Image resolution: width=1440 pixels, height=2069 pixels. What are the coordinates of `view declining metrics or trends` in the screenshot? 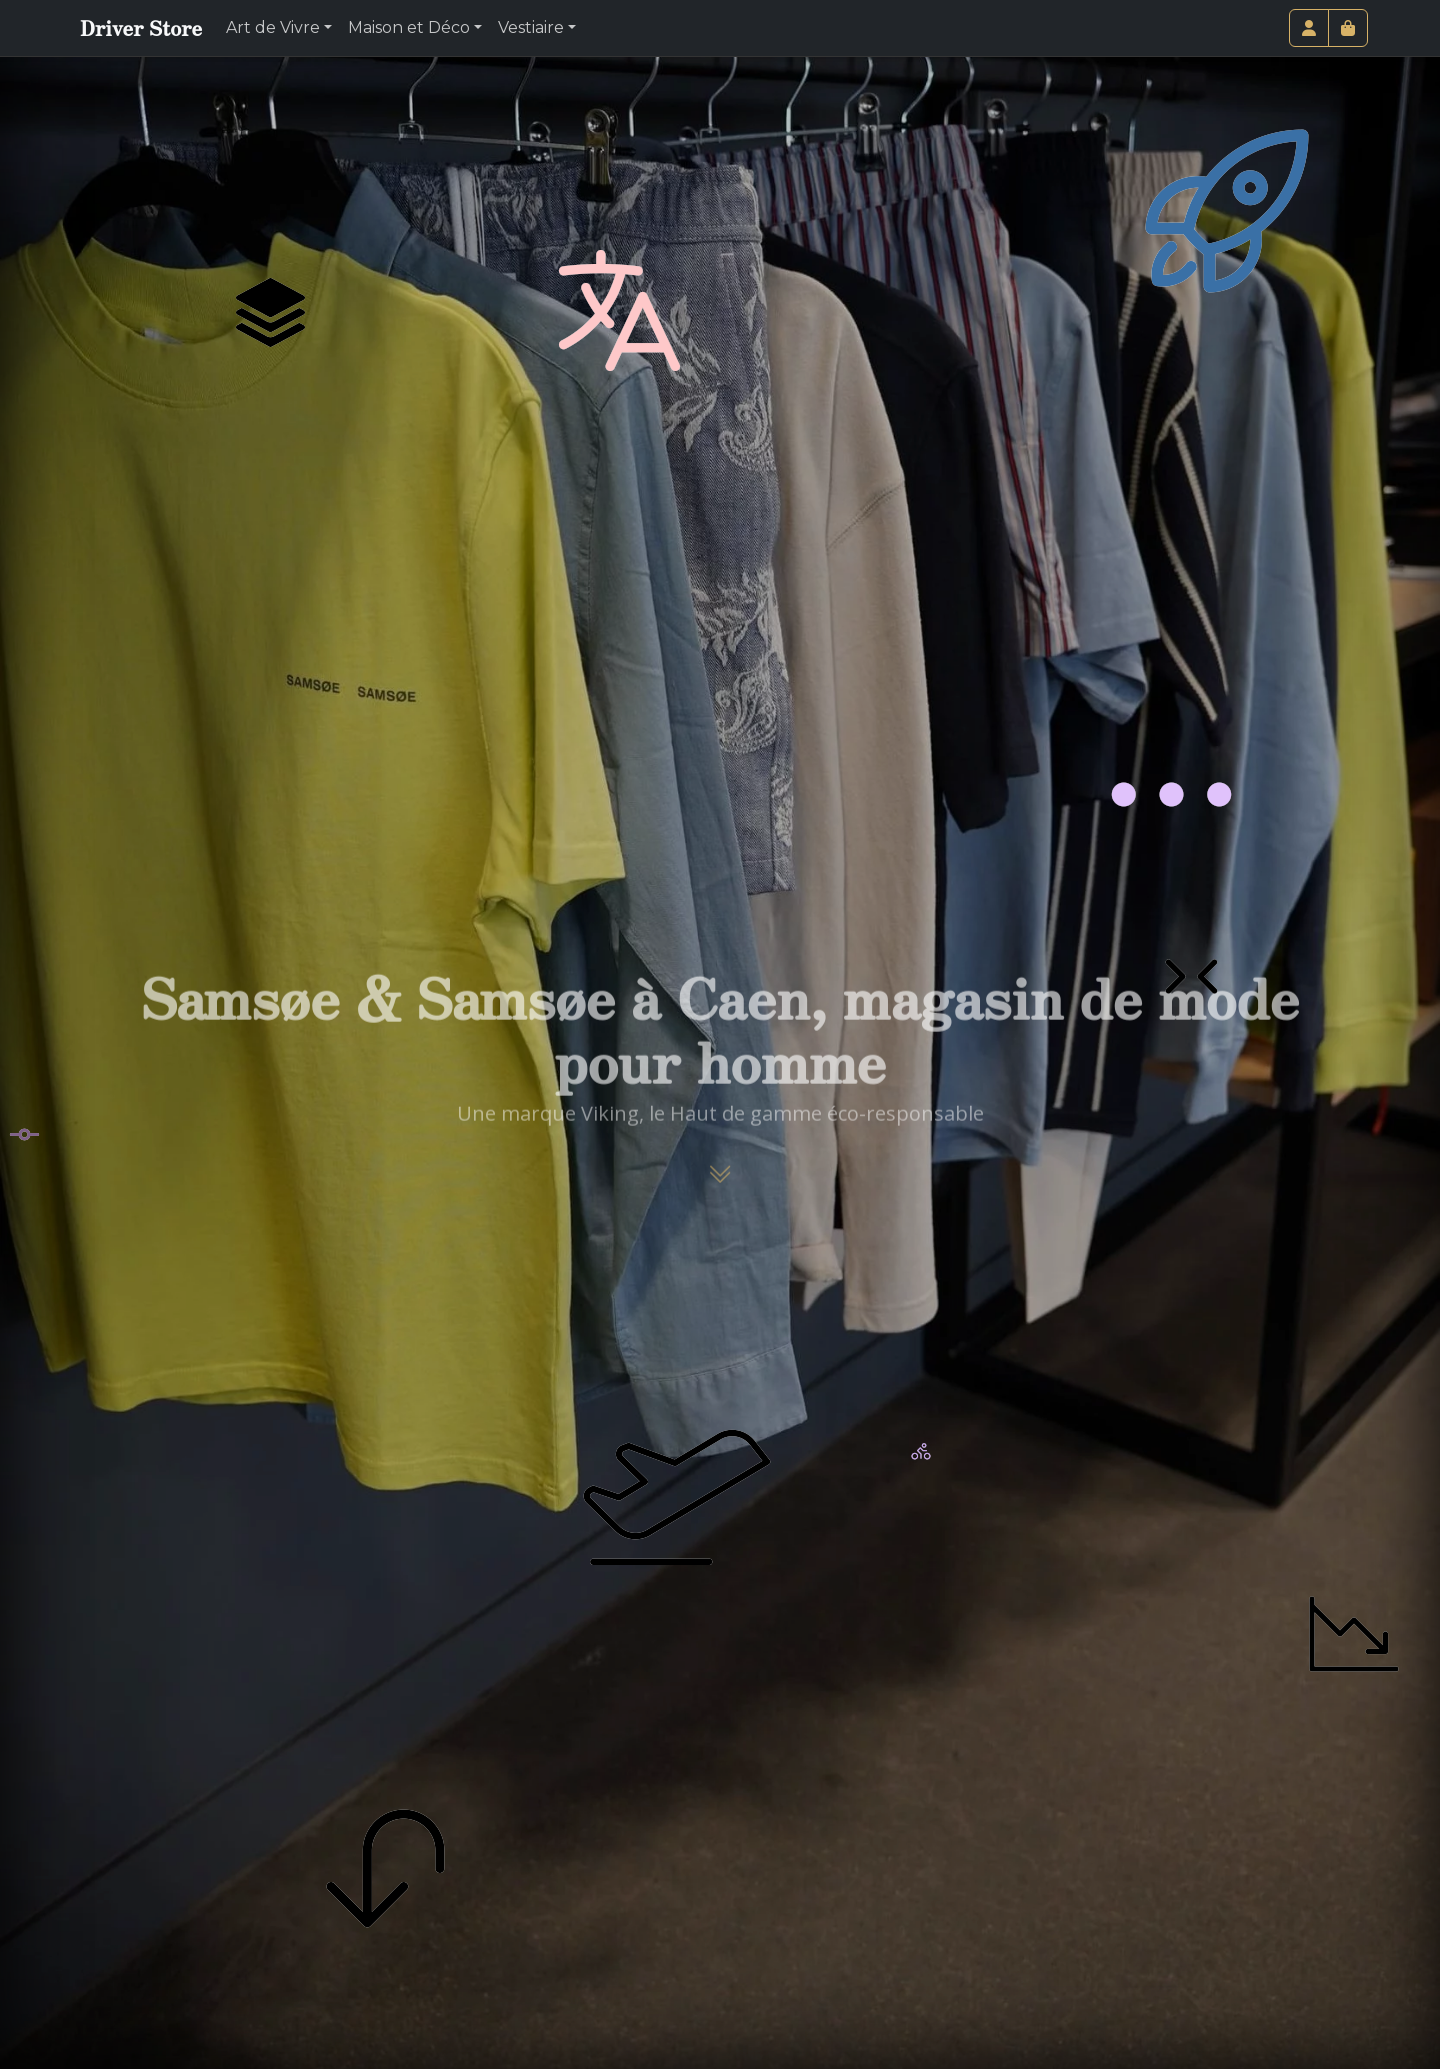 It's located at (1354, 1634).